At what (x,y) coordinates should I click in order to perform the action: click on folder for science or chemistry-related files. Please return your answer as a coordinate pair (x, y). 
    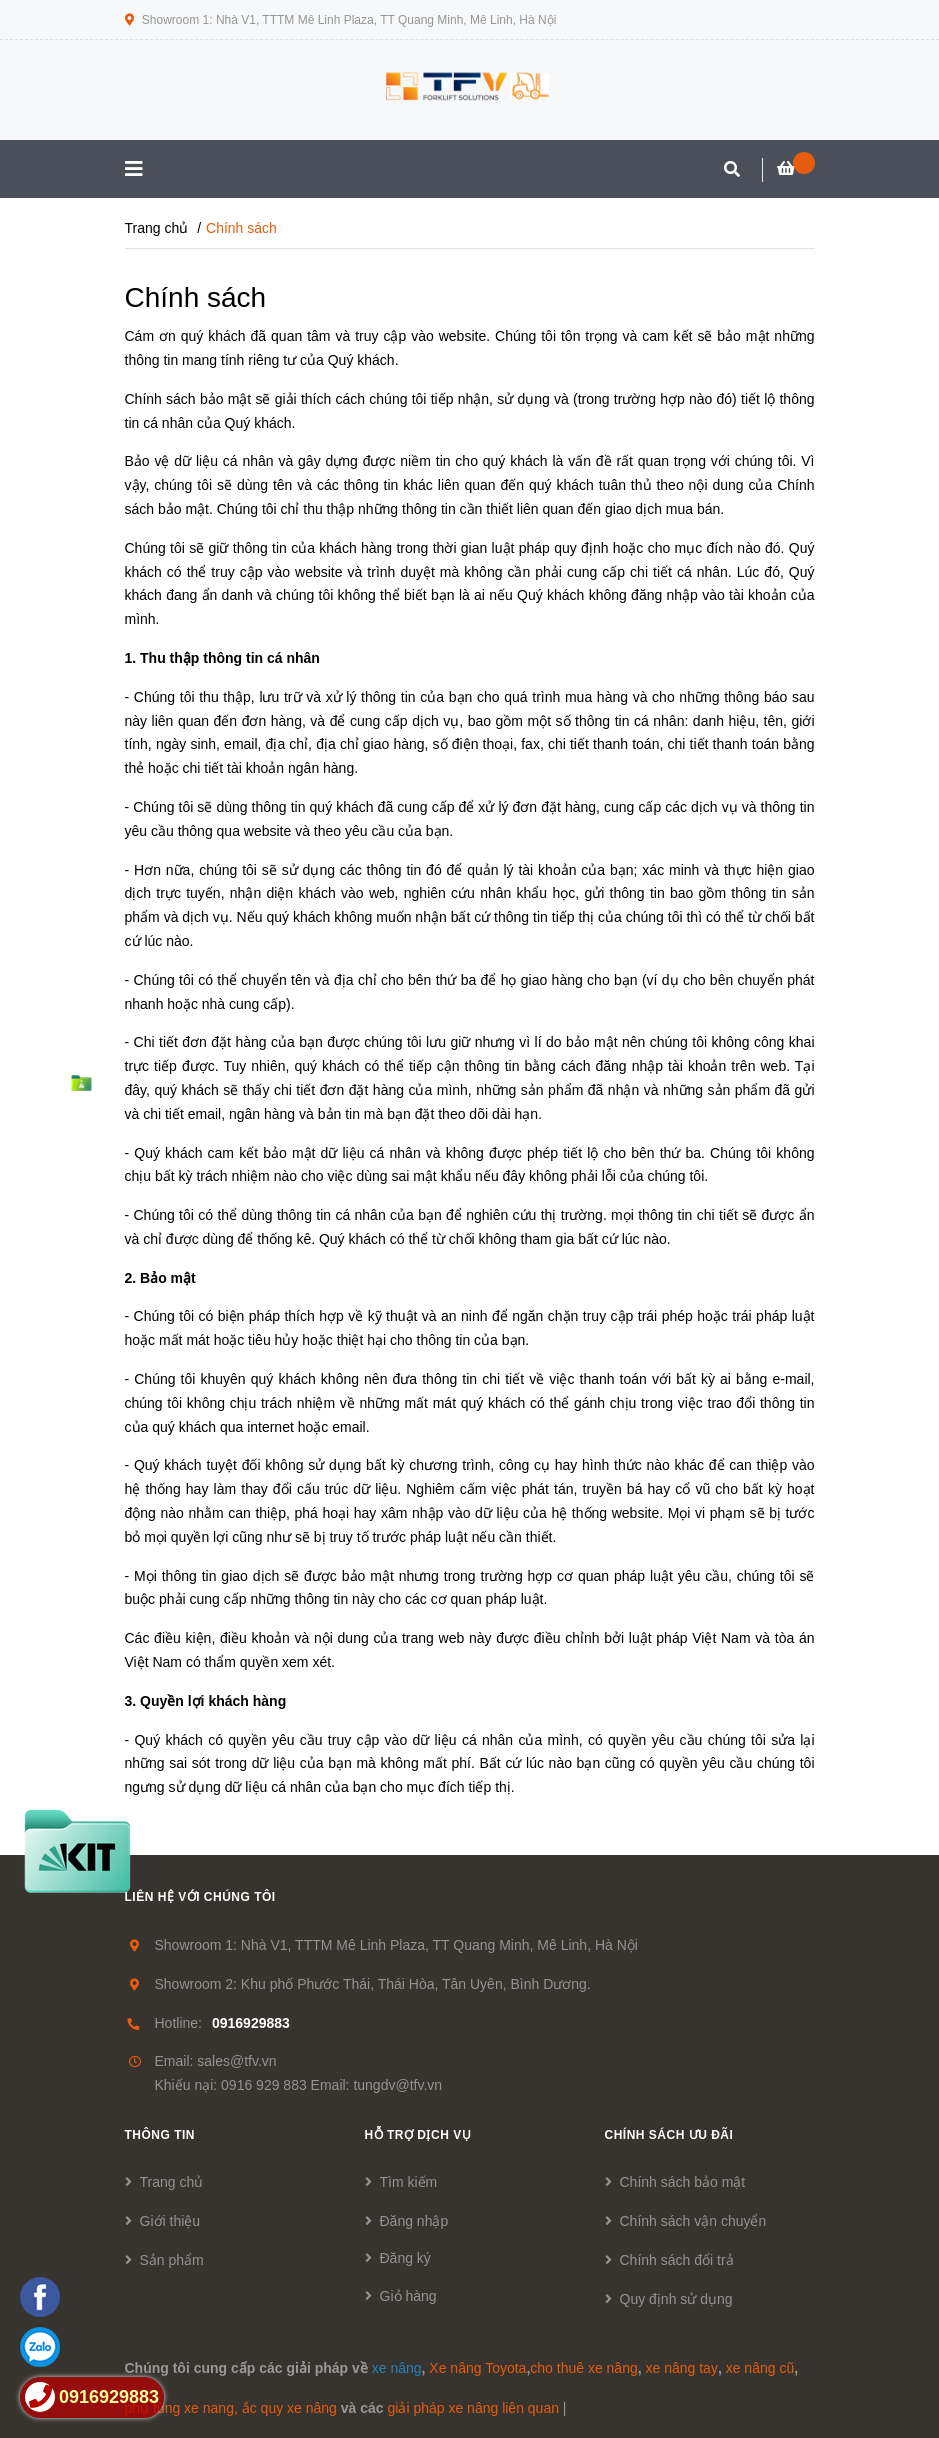
    Looking at the image, I should click on (81, 1083).